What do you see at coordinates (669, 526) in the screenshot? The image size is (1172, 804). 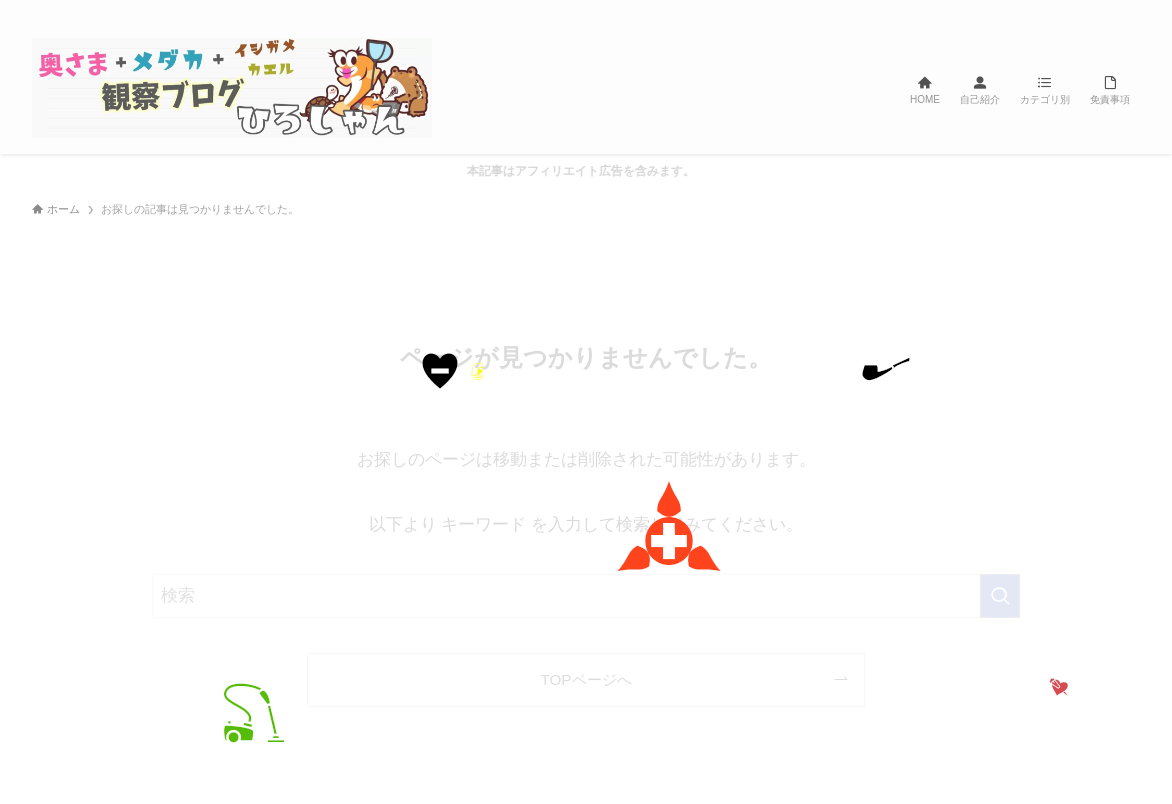 I see `indicates advanced or level three achievement status` at bounding box center [669, 526].